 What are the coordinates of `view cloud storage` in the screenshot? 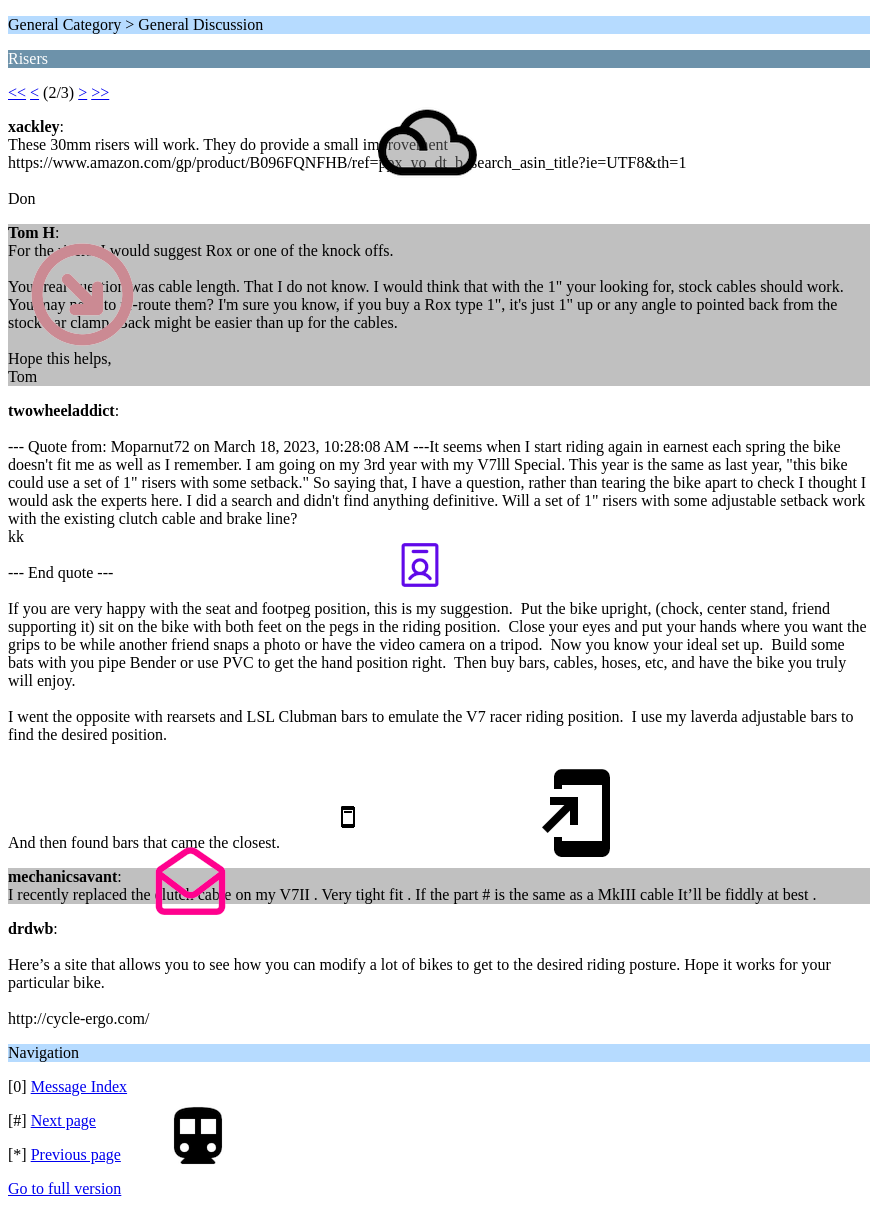 It's located at (427, 142).